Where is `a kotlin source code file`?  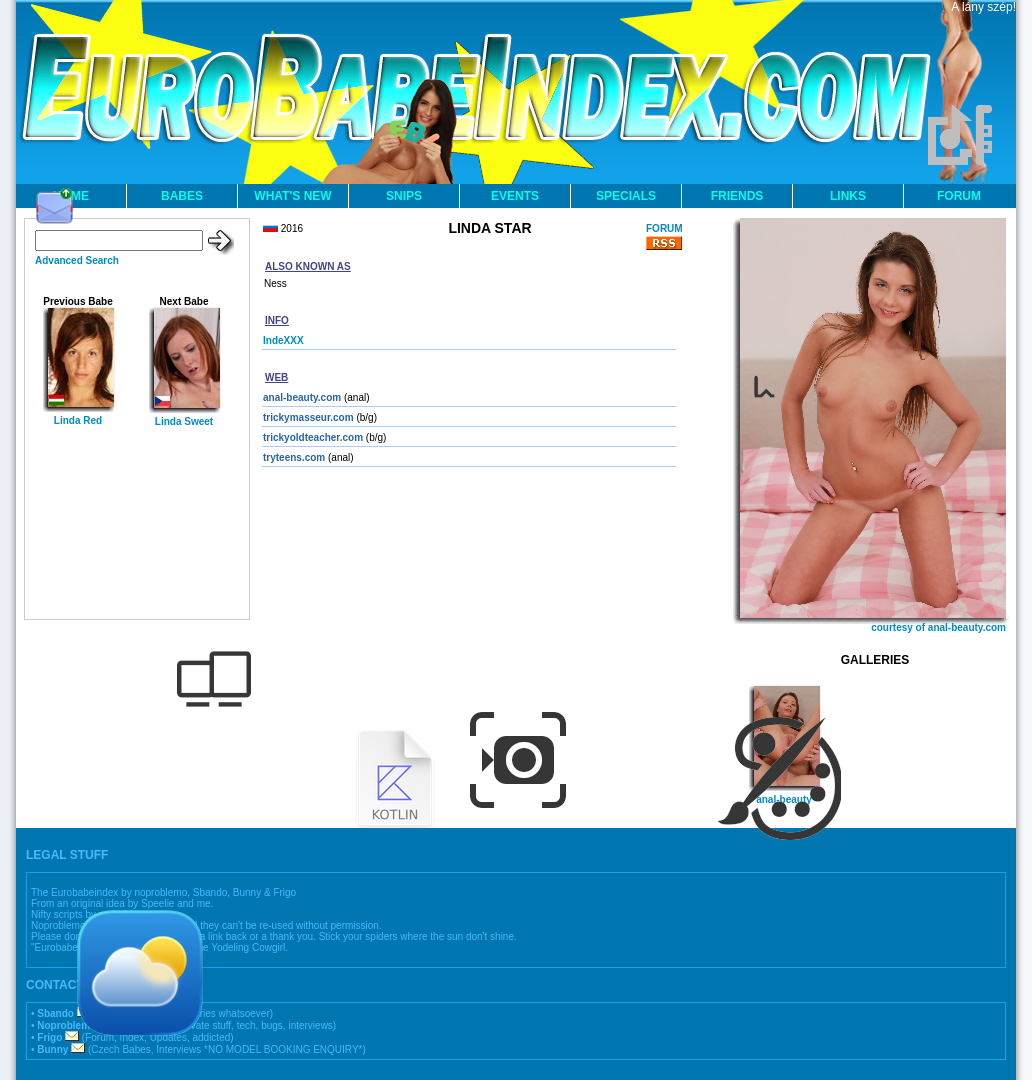
a kotlin source code file is located at coordinates (395, 780).